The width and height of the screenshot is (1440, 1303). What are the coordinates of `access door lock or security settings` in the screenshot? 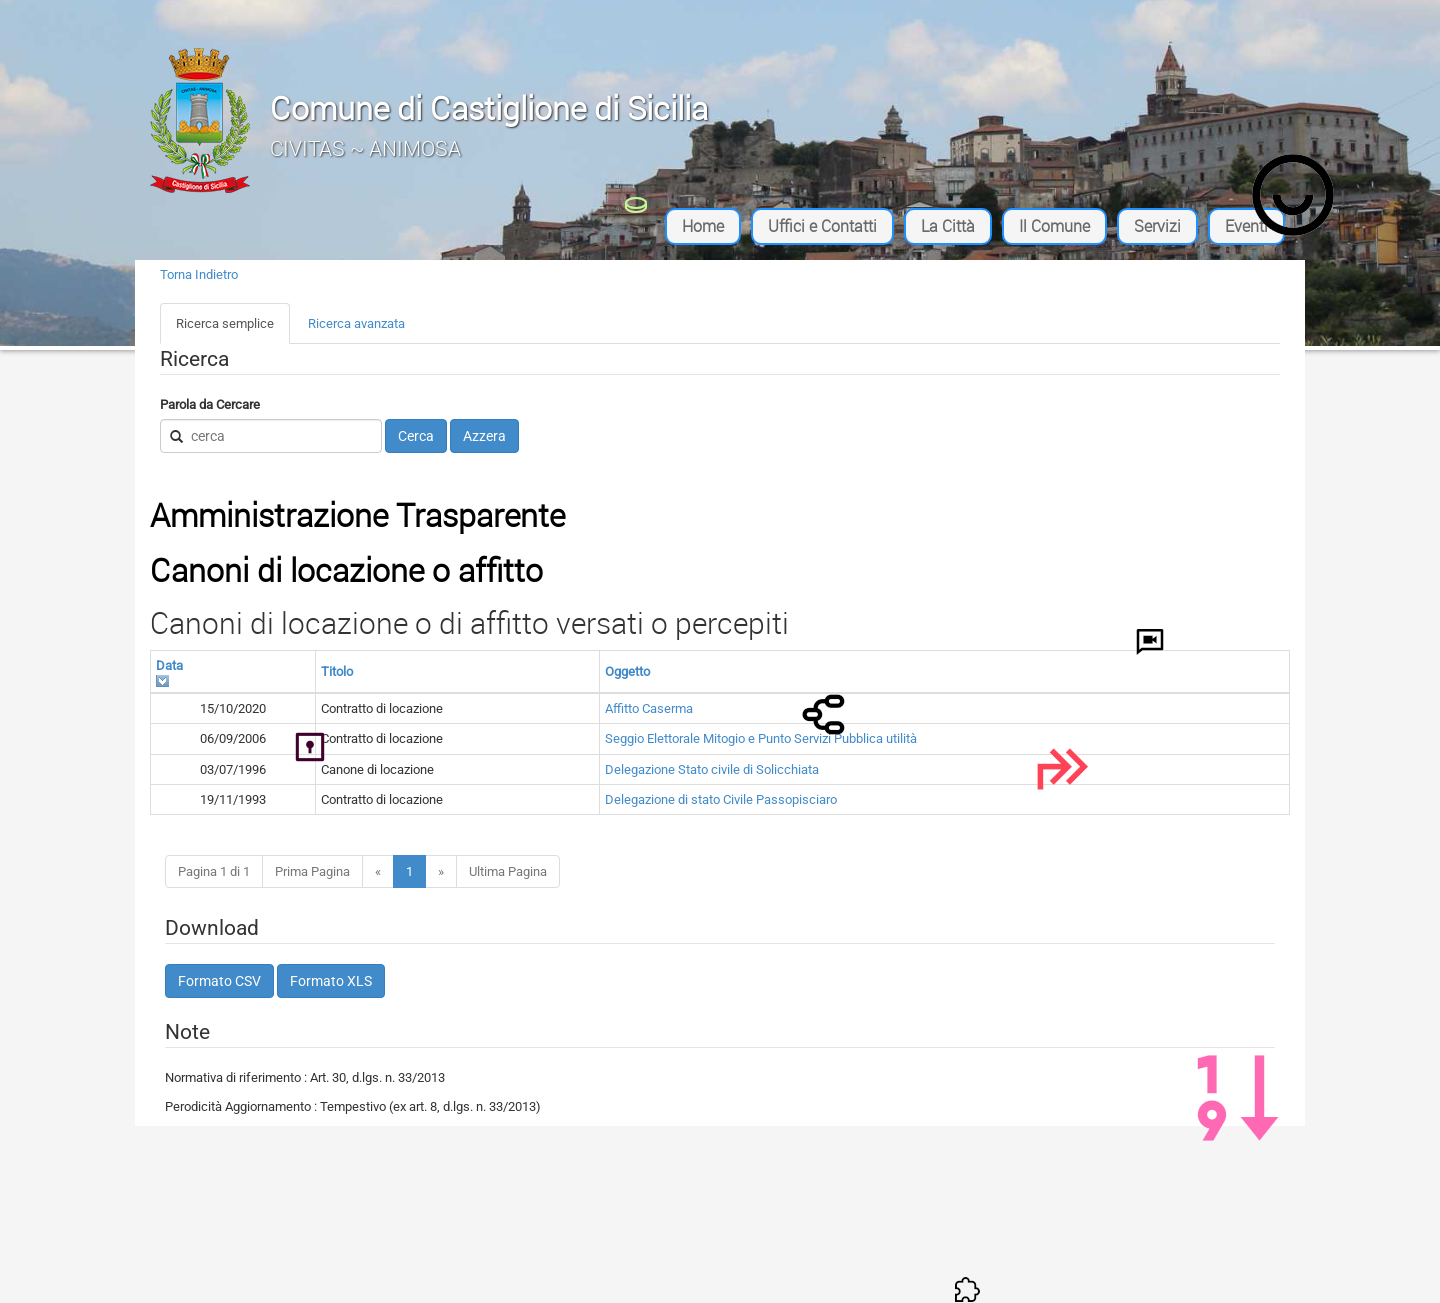 It's located at (310, 747).